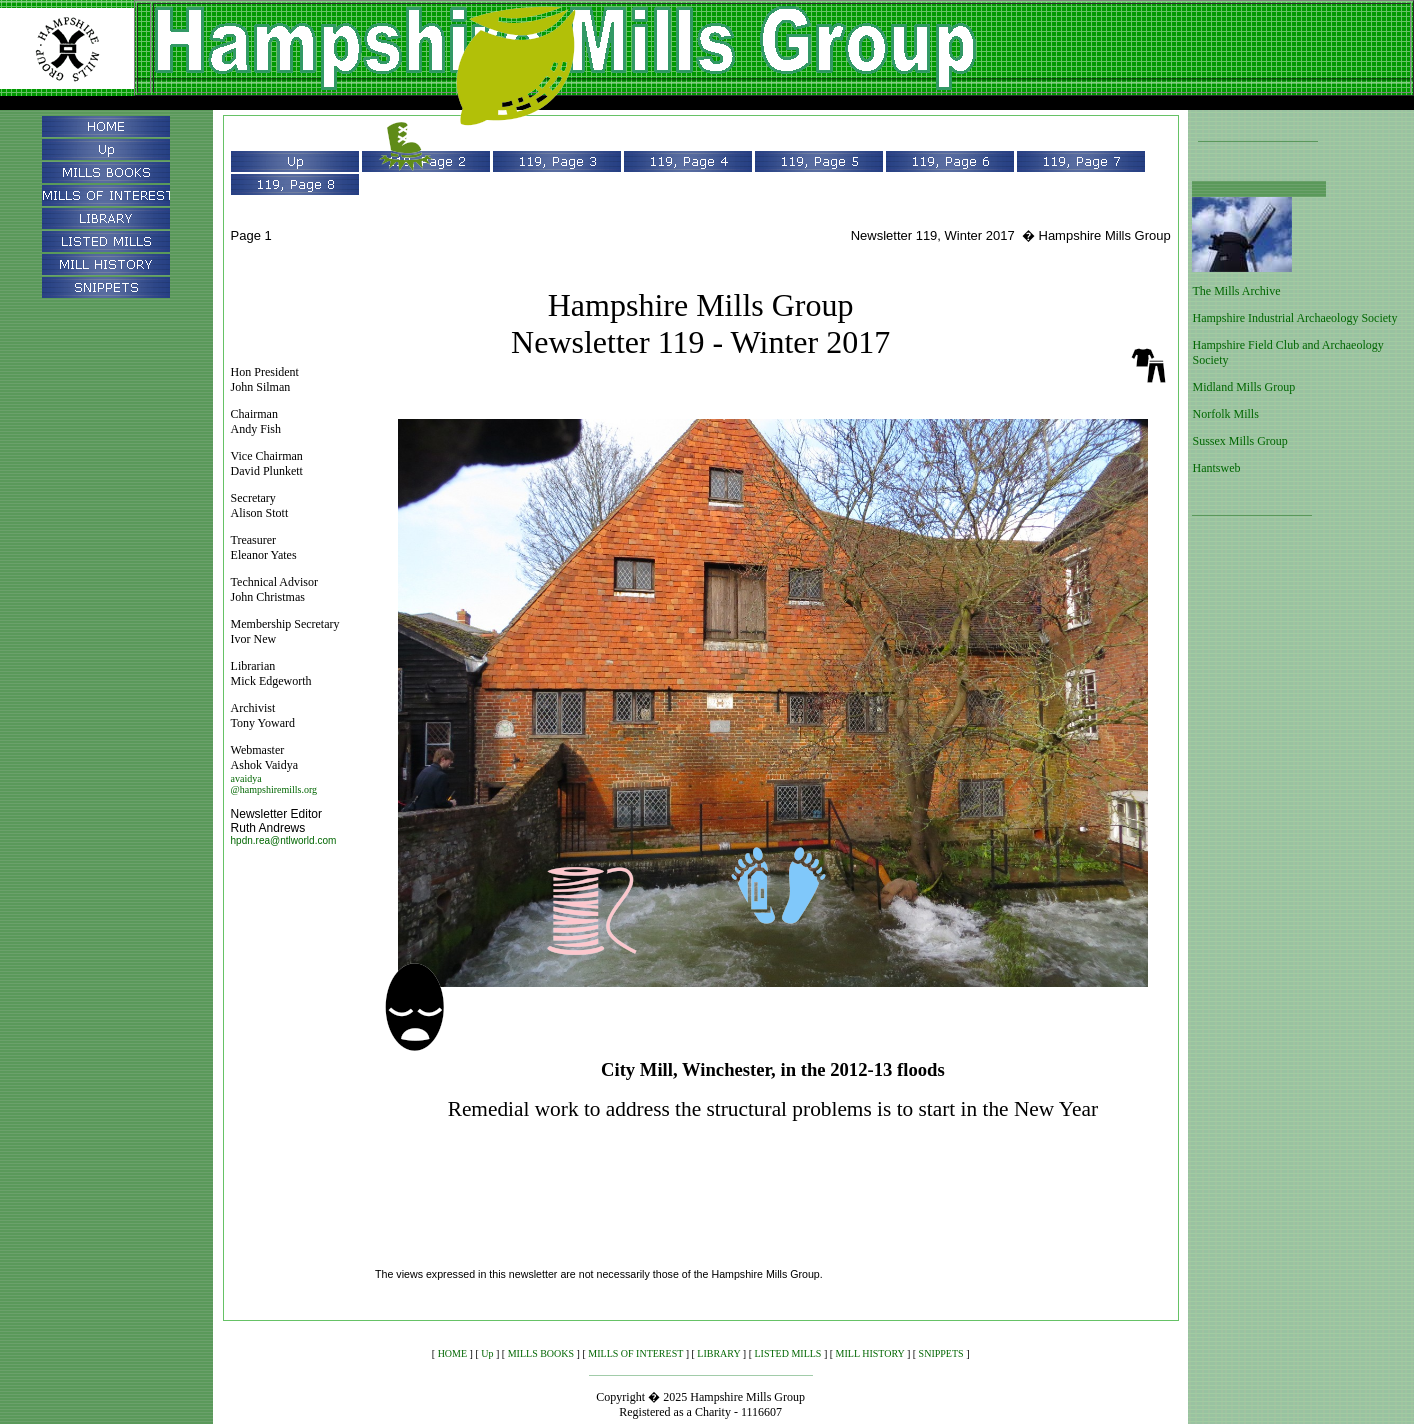 Image resolution: width=1414 pixels, height=1424 pixels. Describe the element at coordinates (592, 911) in the screenshot. I see `wire or cable inventory item` at that location.